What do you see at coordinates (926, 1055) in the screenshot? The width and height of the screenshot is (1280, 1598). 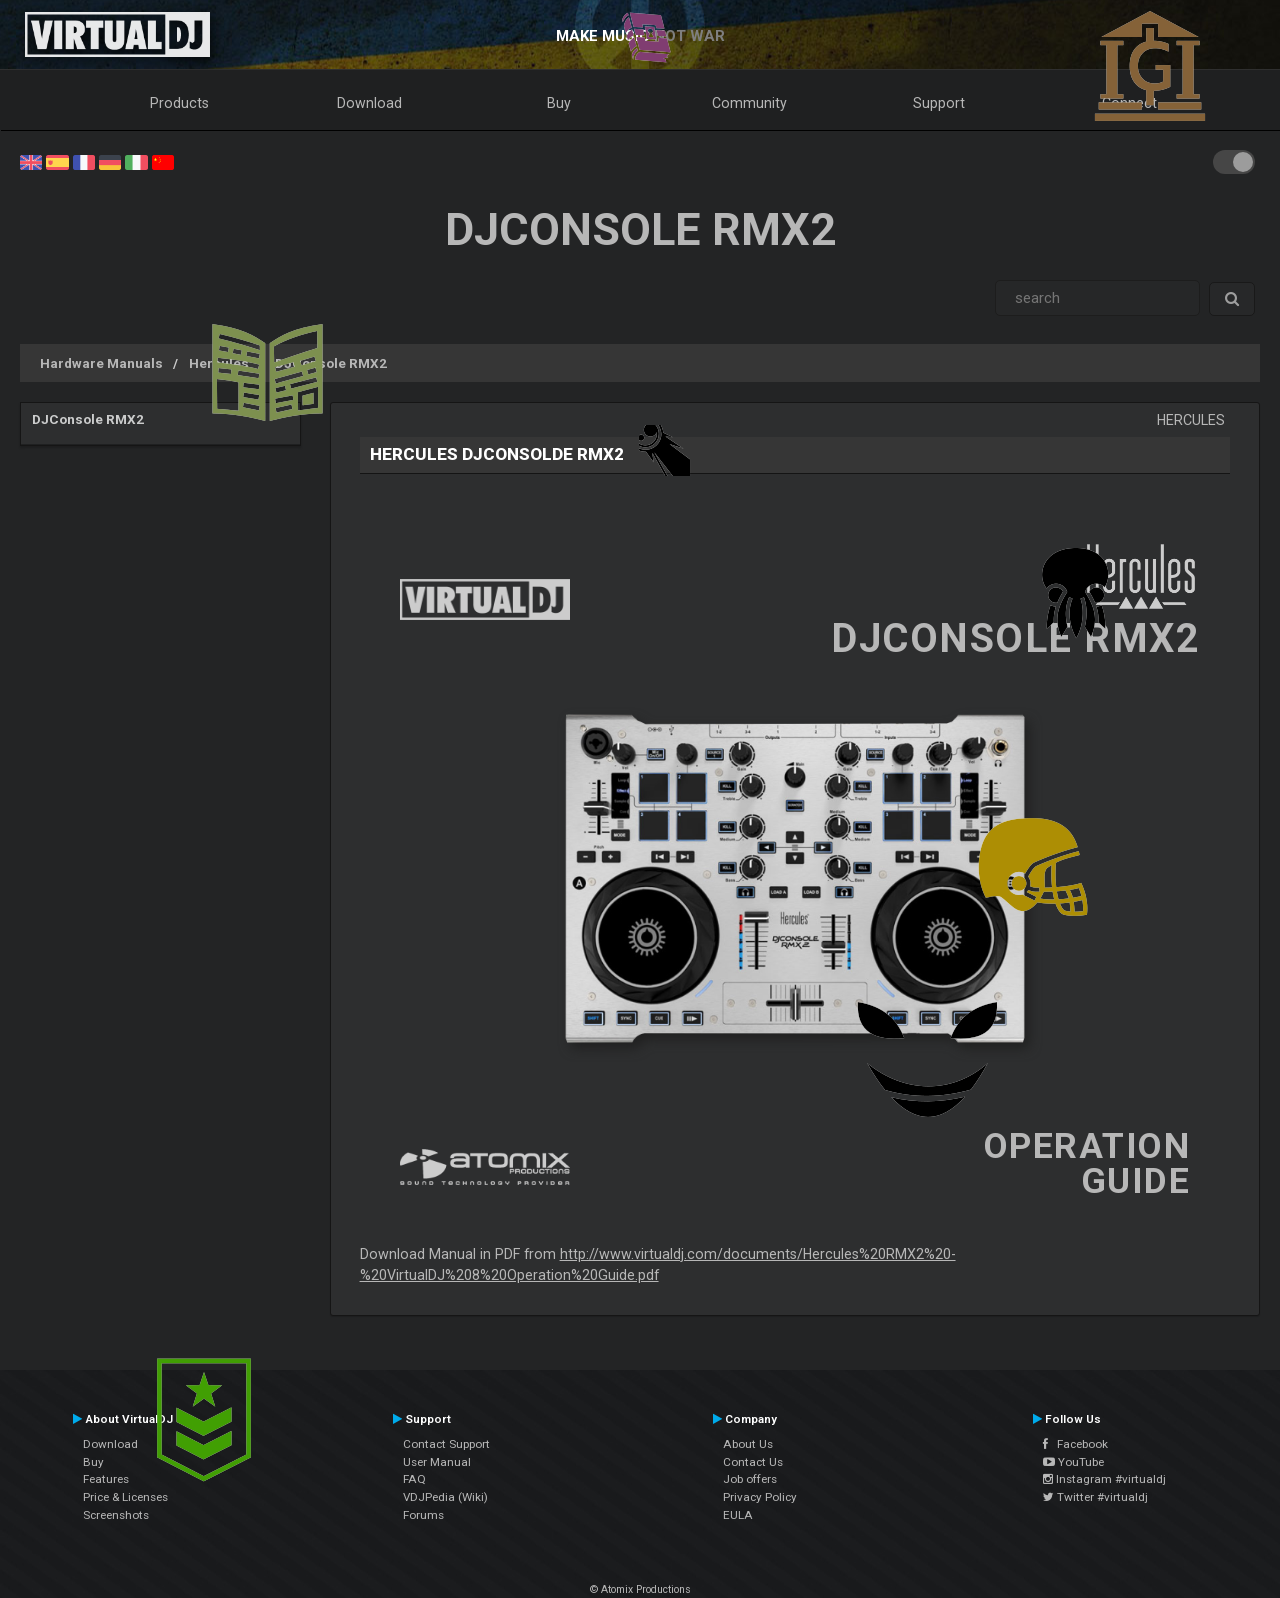 I see `indicates a mischievous or cunning character trait` at bounding box center [926, 1055].